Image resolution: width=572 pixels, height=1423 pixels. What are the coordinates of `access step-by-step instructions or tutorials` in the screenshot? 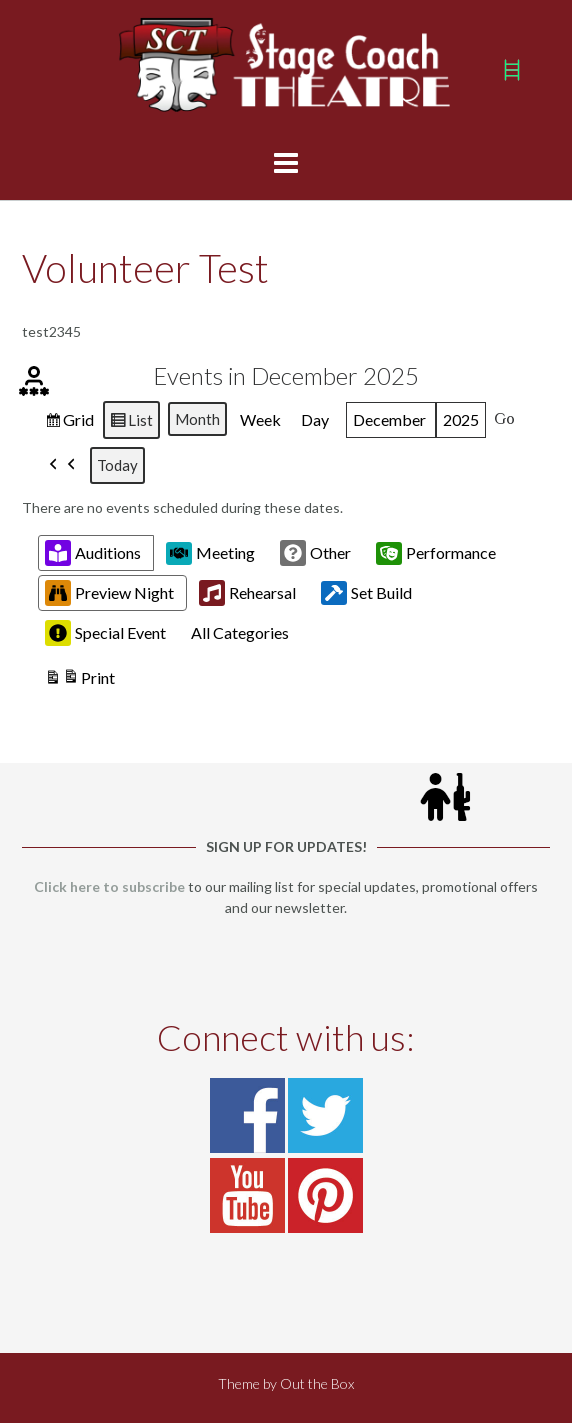 It's located at (512, 70).